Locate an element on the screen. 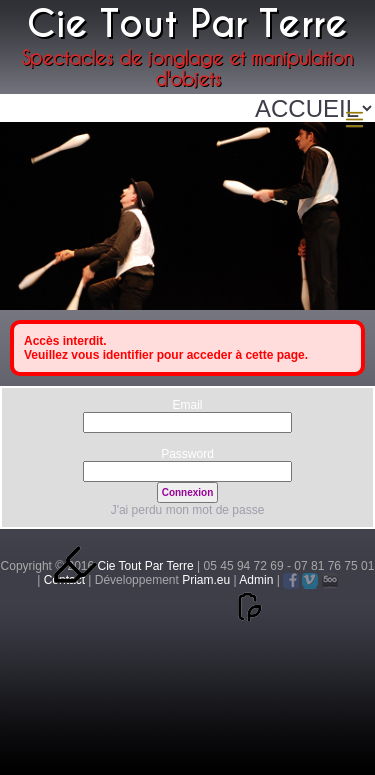 The width and height of the screenshot is (375, 775). highlight or mark selected text is located at coordinates (74, 564).